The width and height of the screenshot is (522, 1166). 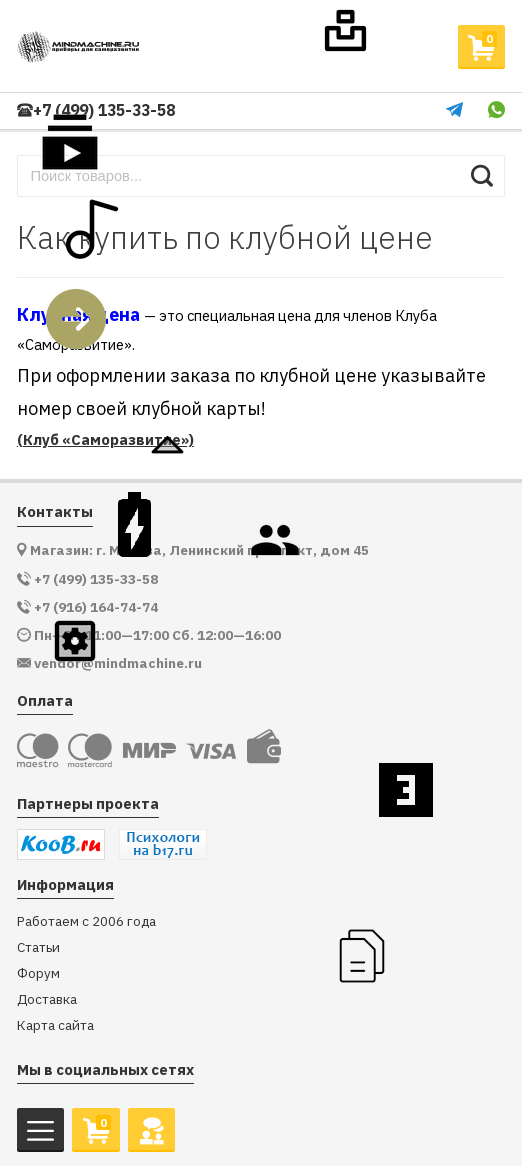 I want to click on indicates battery is fully charged while connected to power, so click(x=134, y=524).